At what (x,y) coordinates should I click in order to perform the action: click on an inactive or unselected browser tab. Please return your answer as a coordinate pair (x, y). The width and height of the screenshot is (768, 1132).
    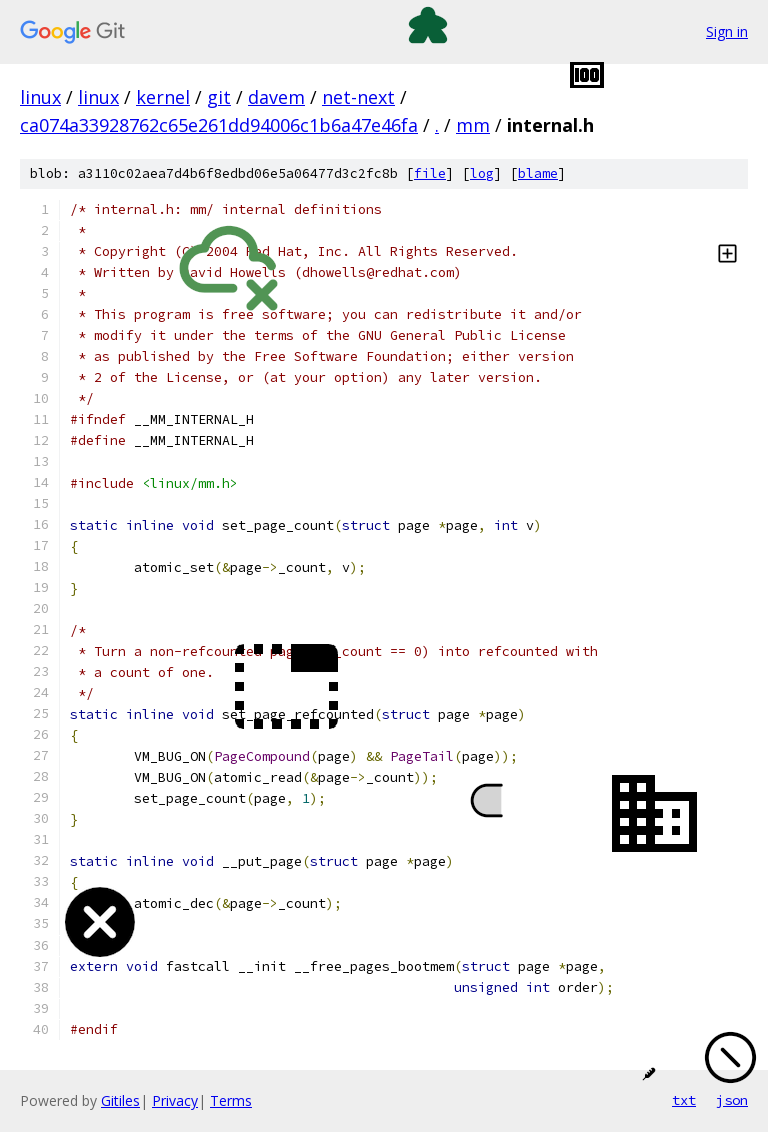
    Looking at the image, I should click on (286, 686).